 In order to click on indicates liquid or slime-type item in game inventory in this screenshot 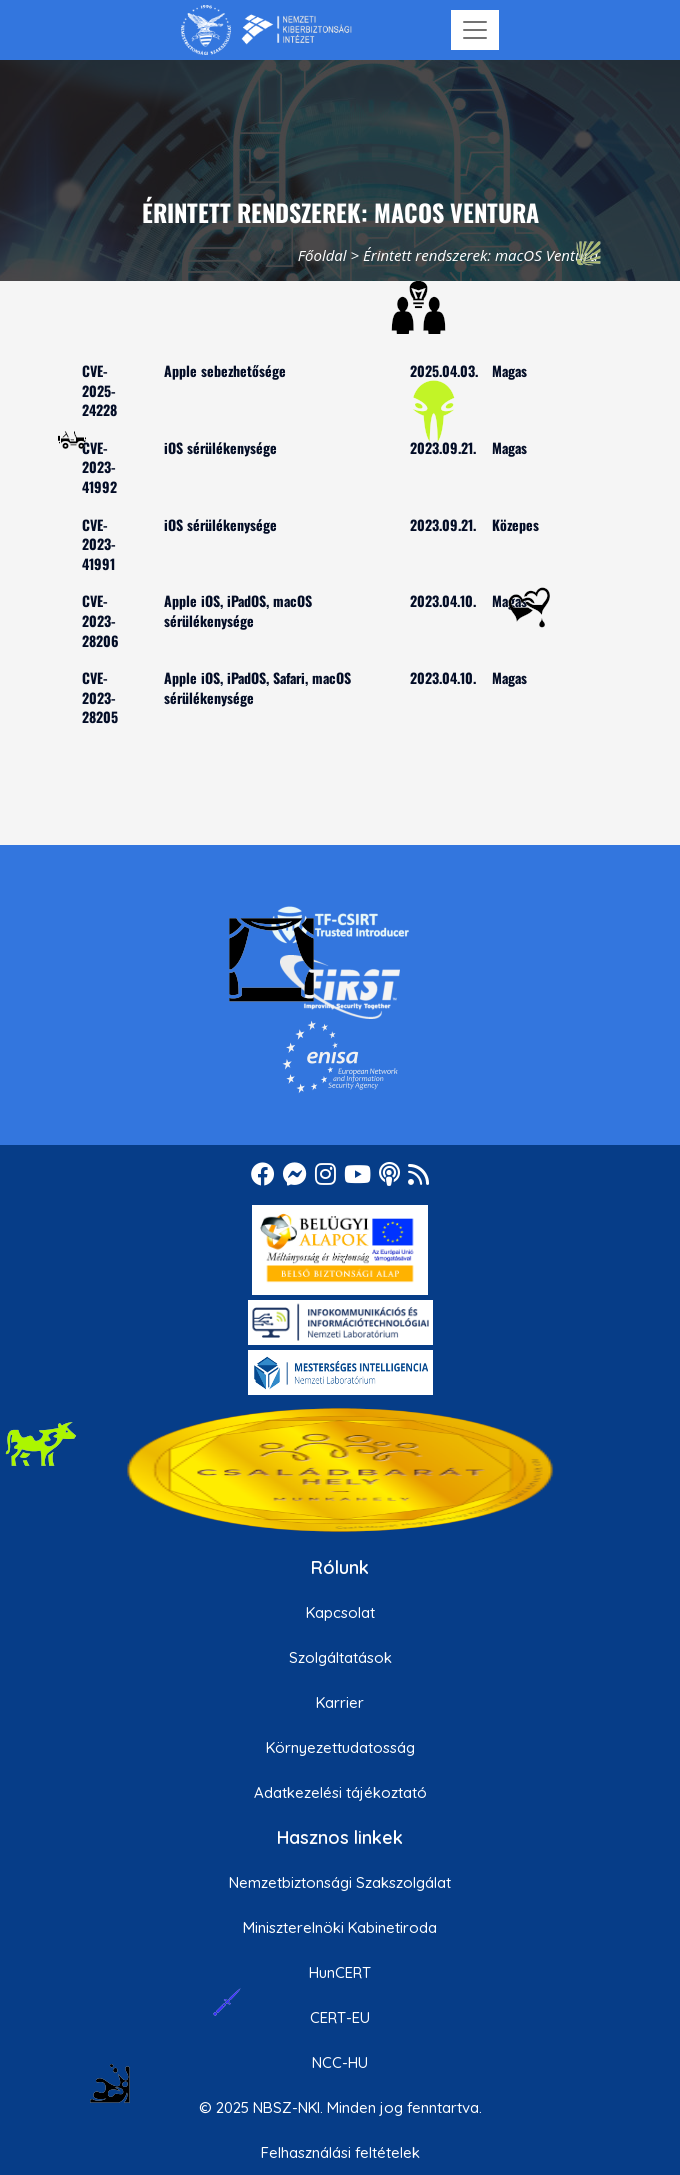, I will do `click(110, 2083)`.